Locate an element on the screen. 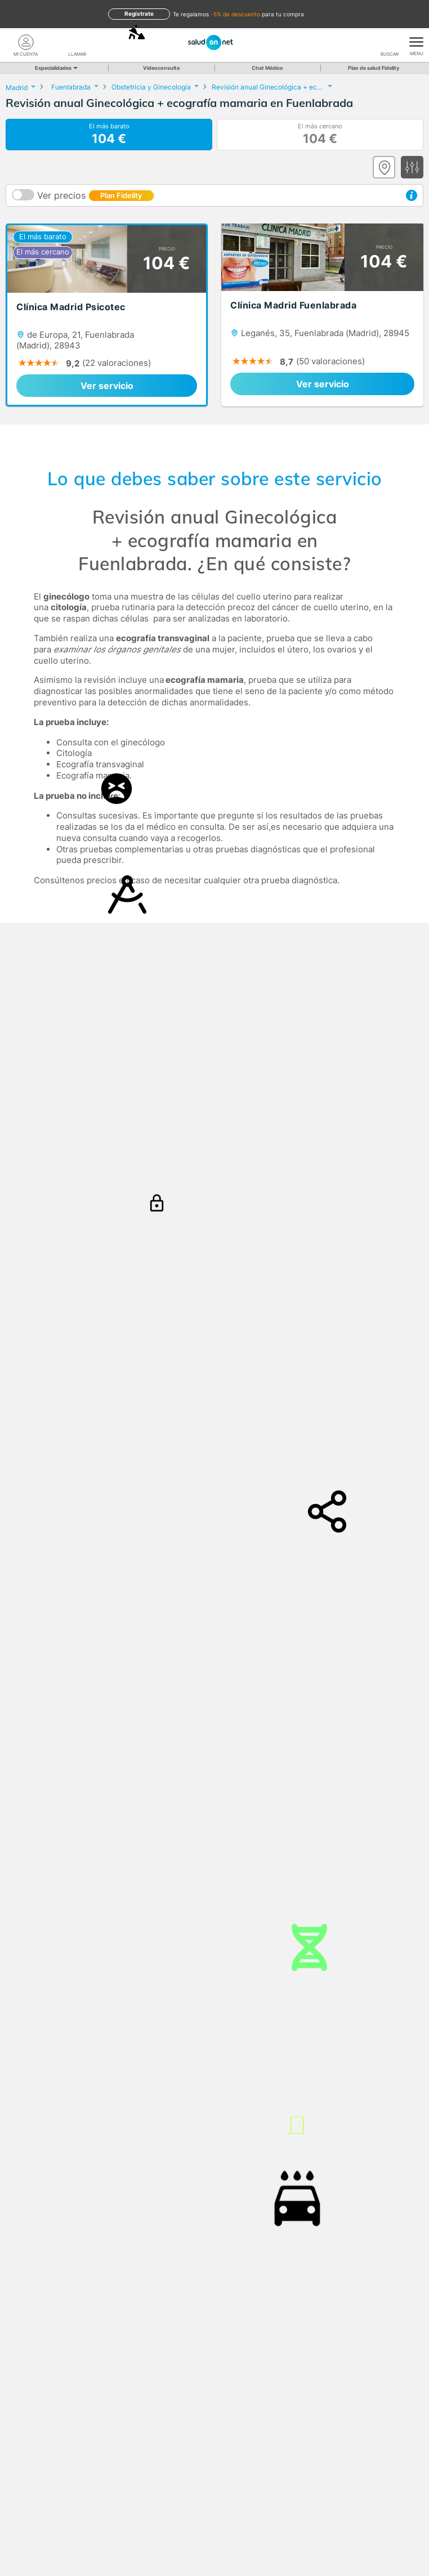  indicates construction or maintenance in progress is located at coordinates (137, 32).